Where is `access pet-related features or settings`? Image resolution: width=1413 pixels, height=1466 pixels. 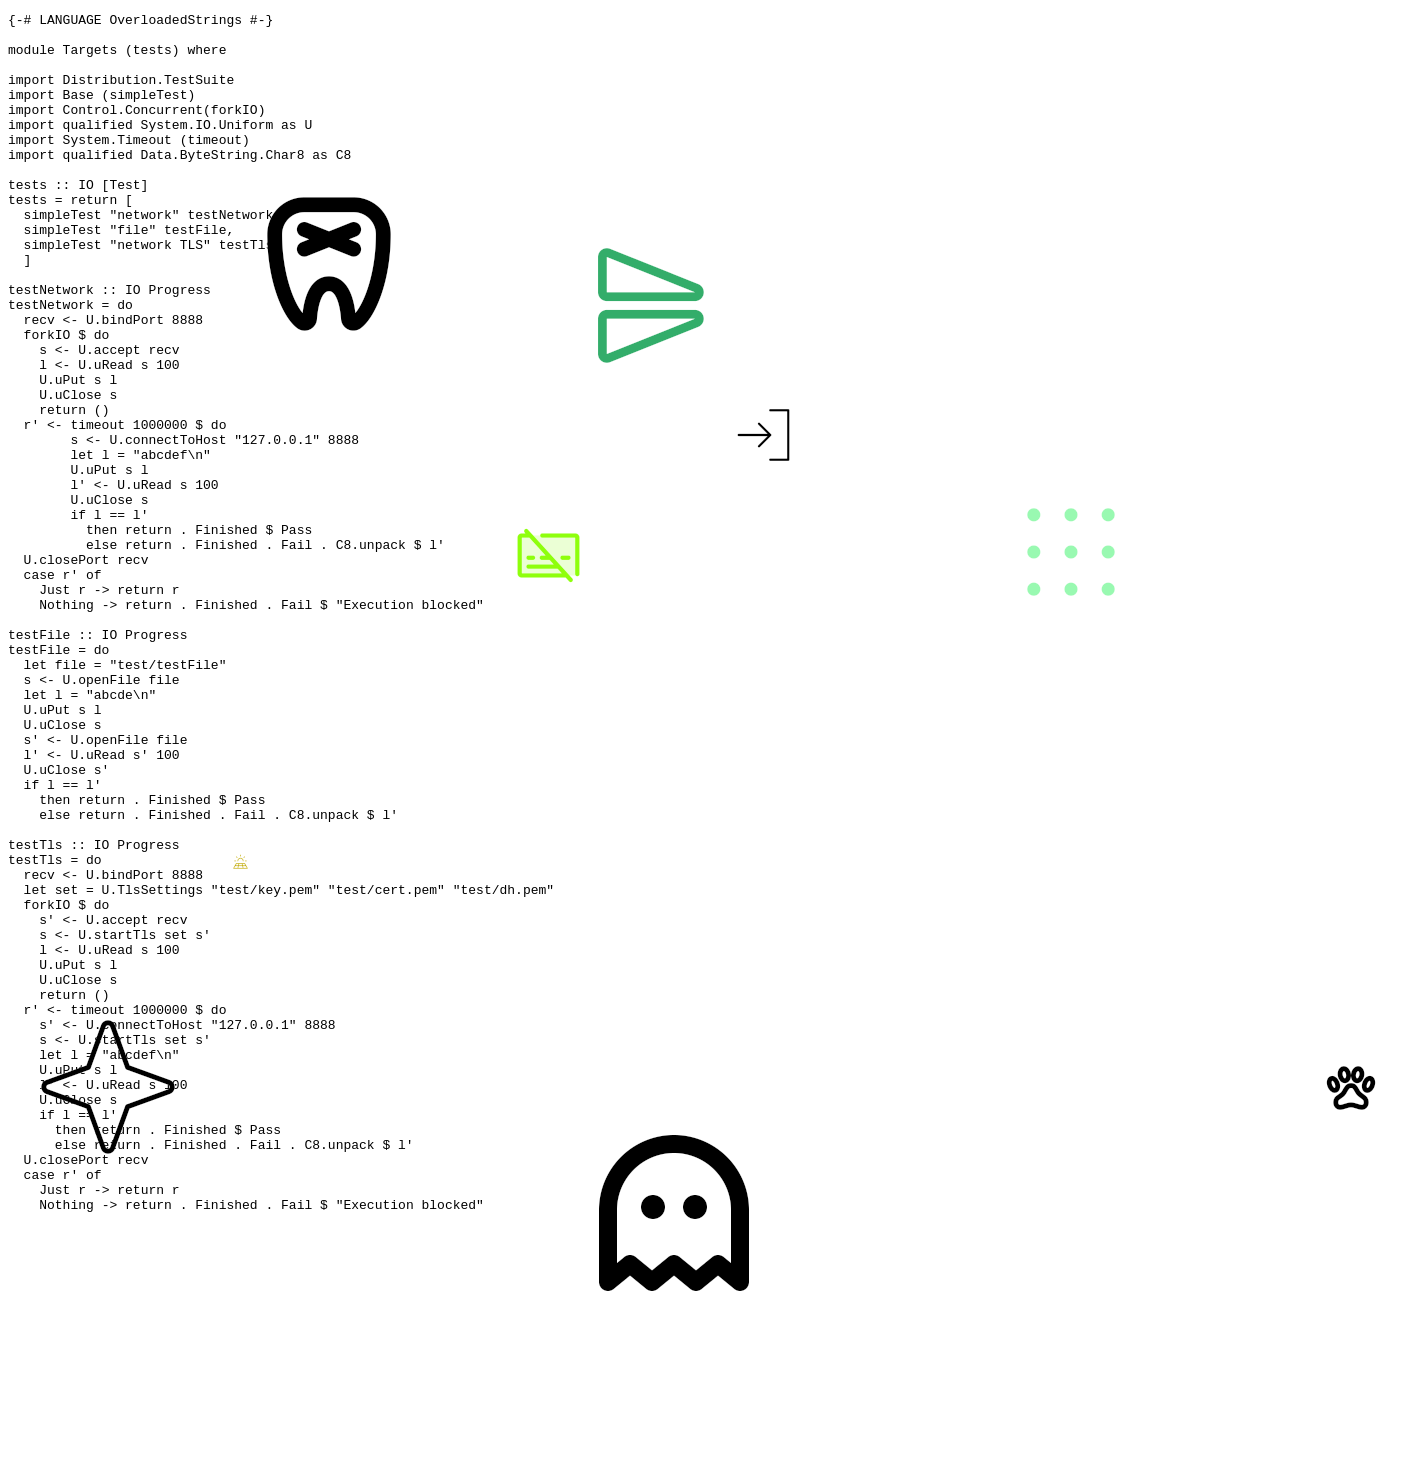
access pet-related features or settings is located at coordinates (1351, 1088).